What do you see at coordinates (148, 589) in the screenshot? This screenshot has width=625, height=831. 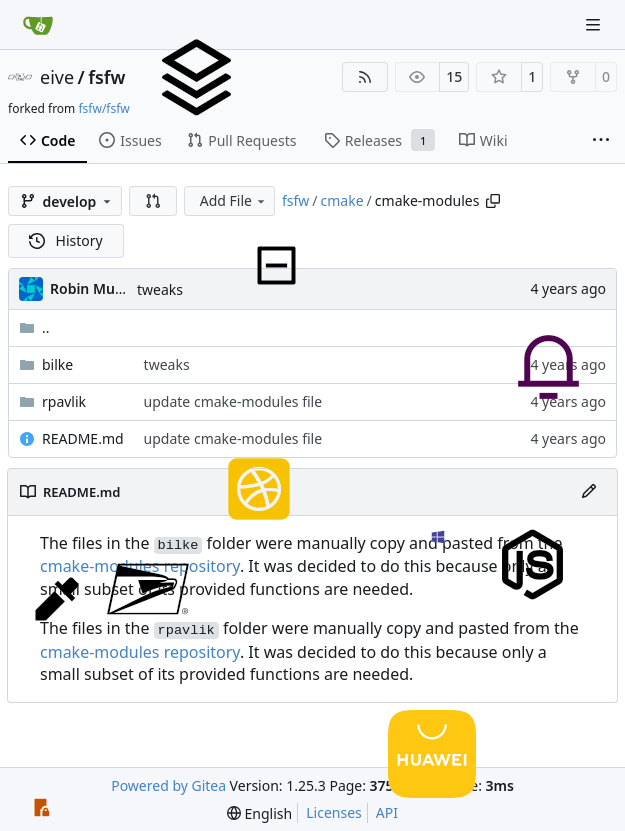 I see `access USPS shipping and tracking services` at bounding box center [148, 589].